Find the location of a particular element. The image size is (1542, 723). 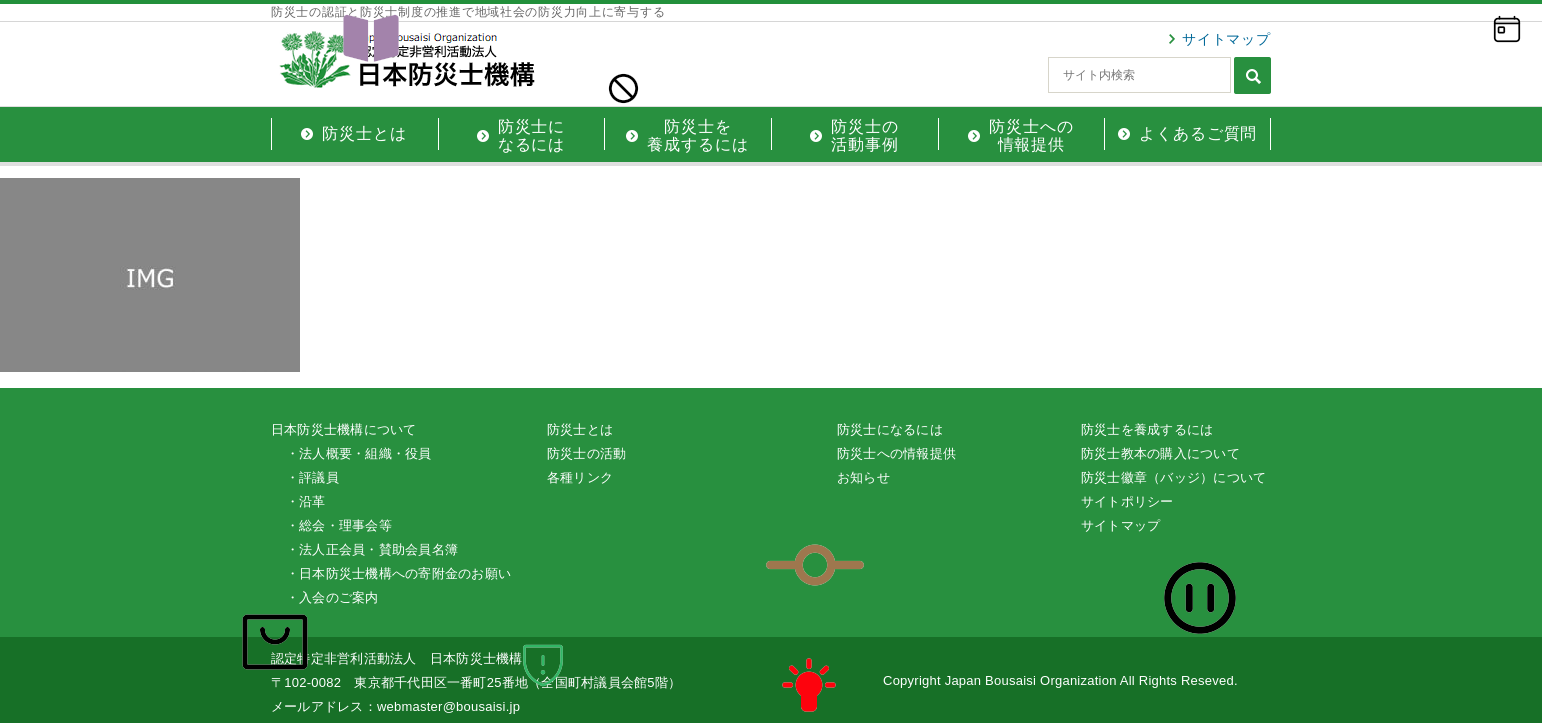

view commit details in version control is located at coordinates (815, 565).